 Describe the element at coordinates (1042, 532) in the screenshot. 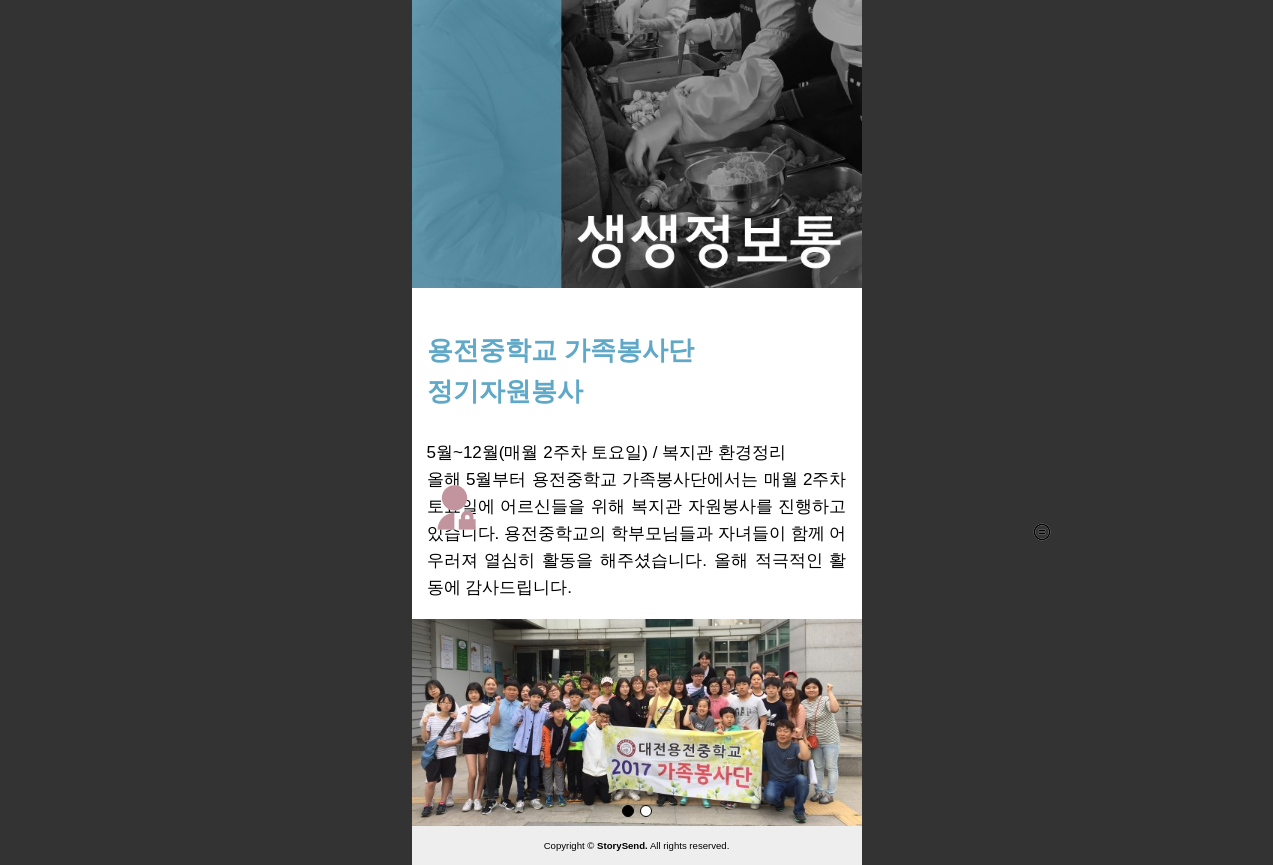

I see `creative commons no derivatives license indicator` at that location.